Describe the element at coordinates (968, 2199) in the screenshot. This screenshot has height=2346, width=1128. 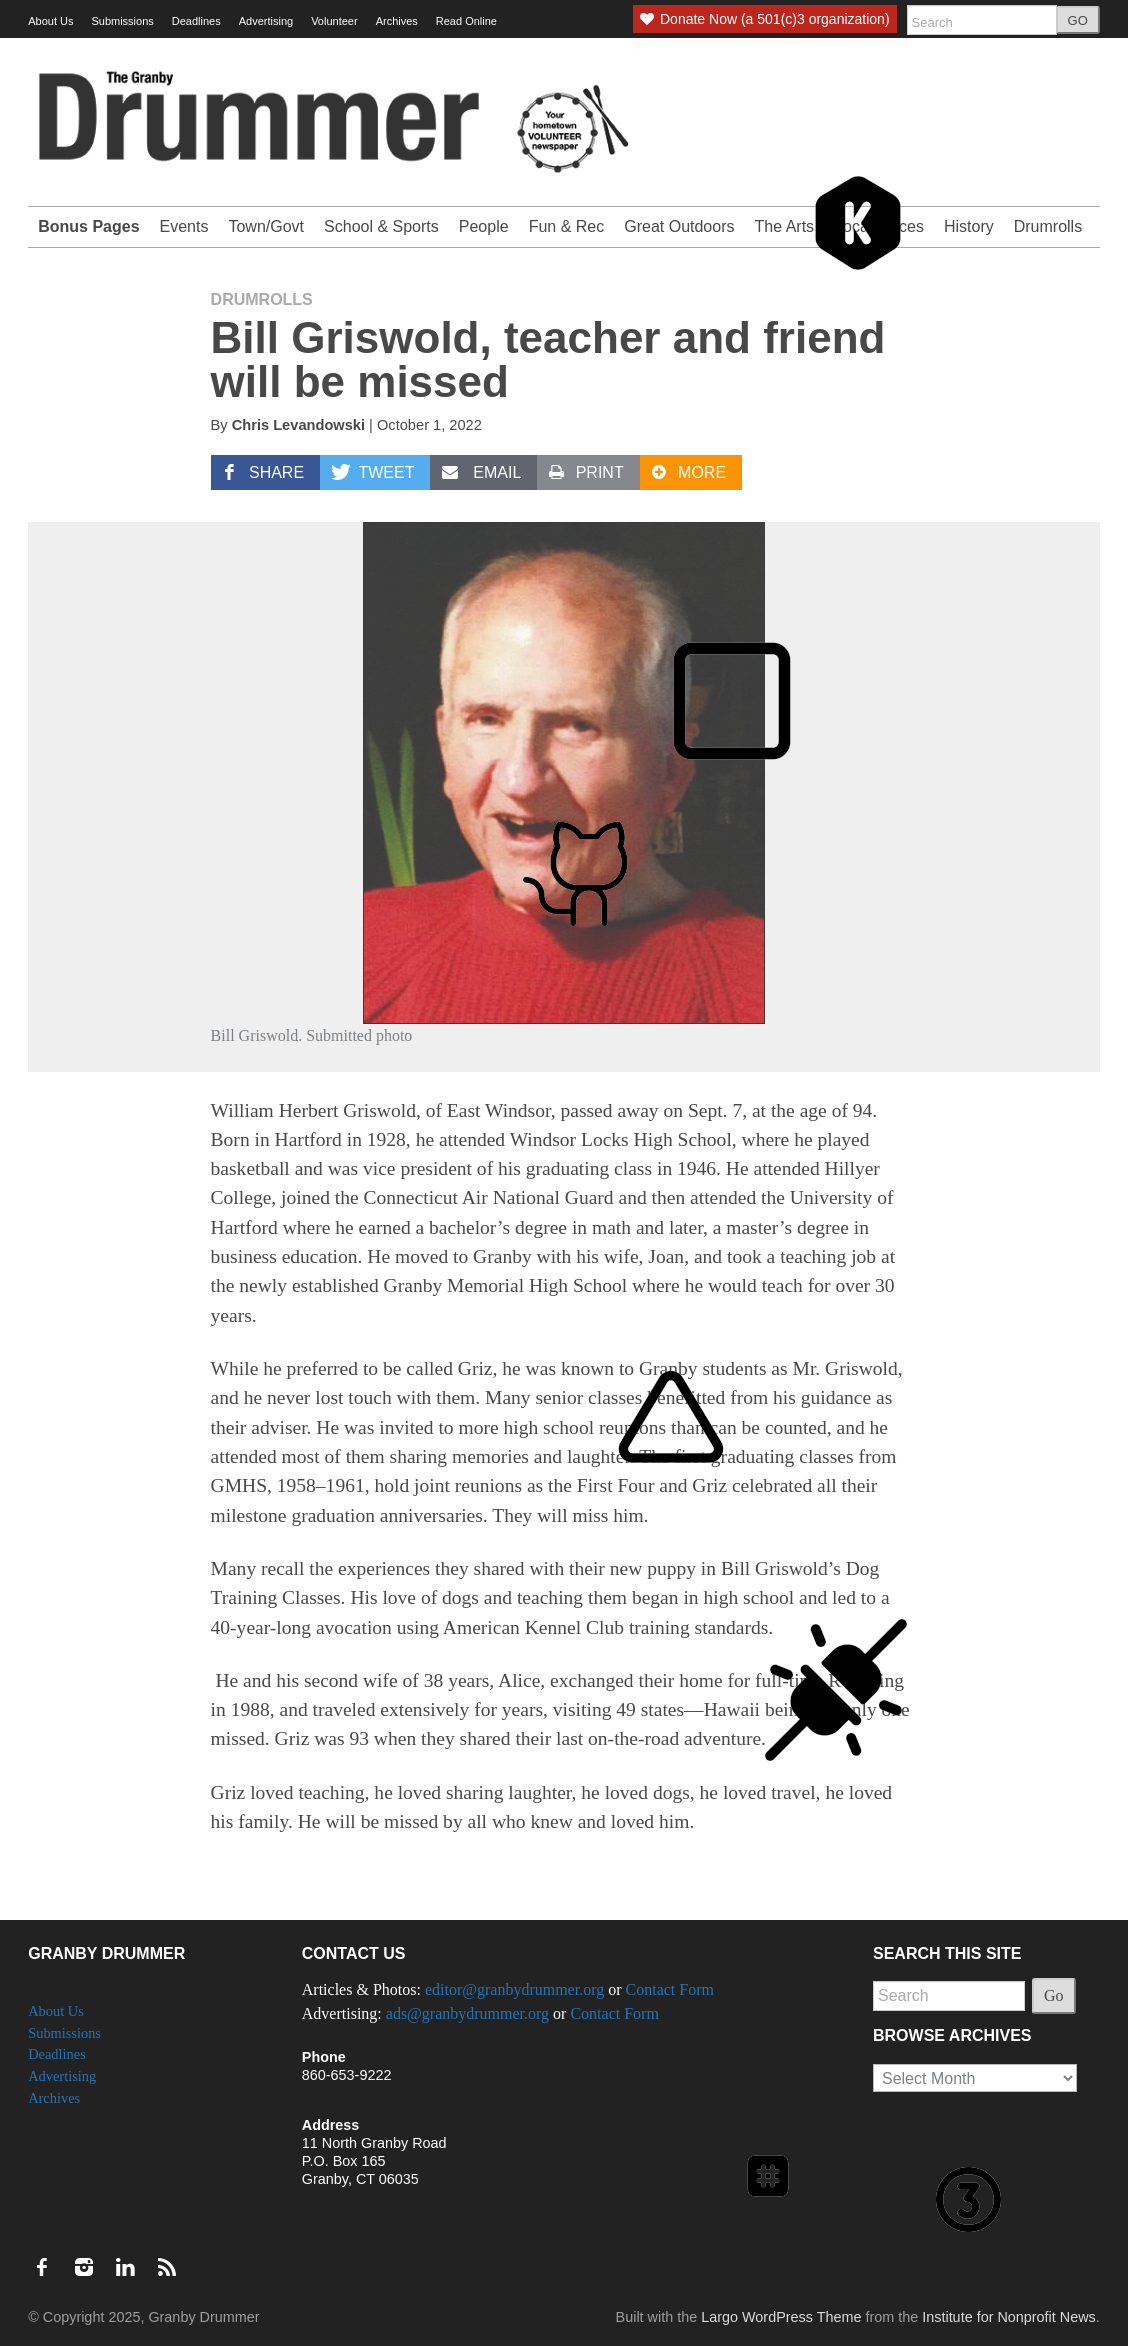
I see `indicates step three in a multi-step process` at that location.